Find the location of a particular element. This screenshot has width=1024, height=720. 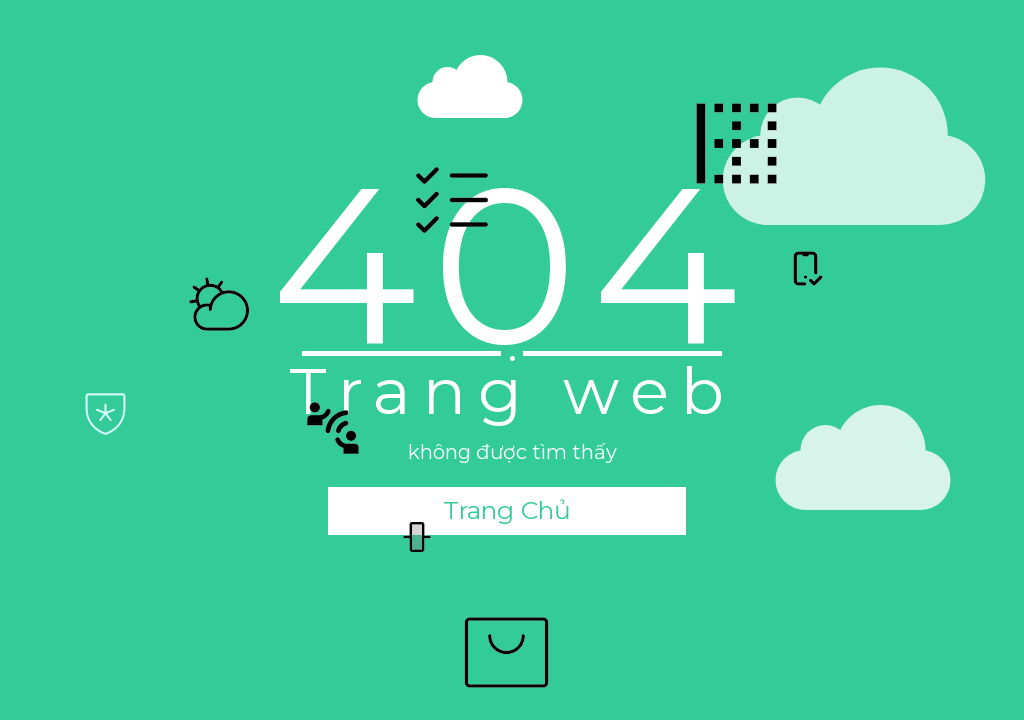

view completed tasks or checklist is located at coordinates (452, 200).